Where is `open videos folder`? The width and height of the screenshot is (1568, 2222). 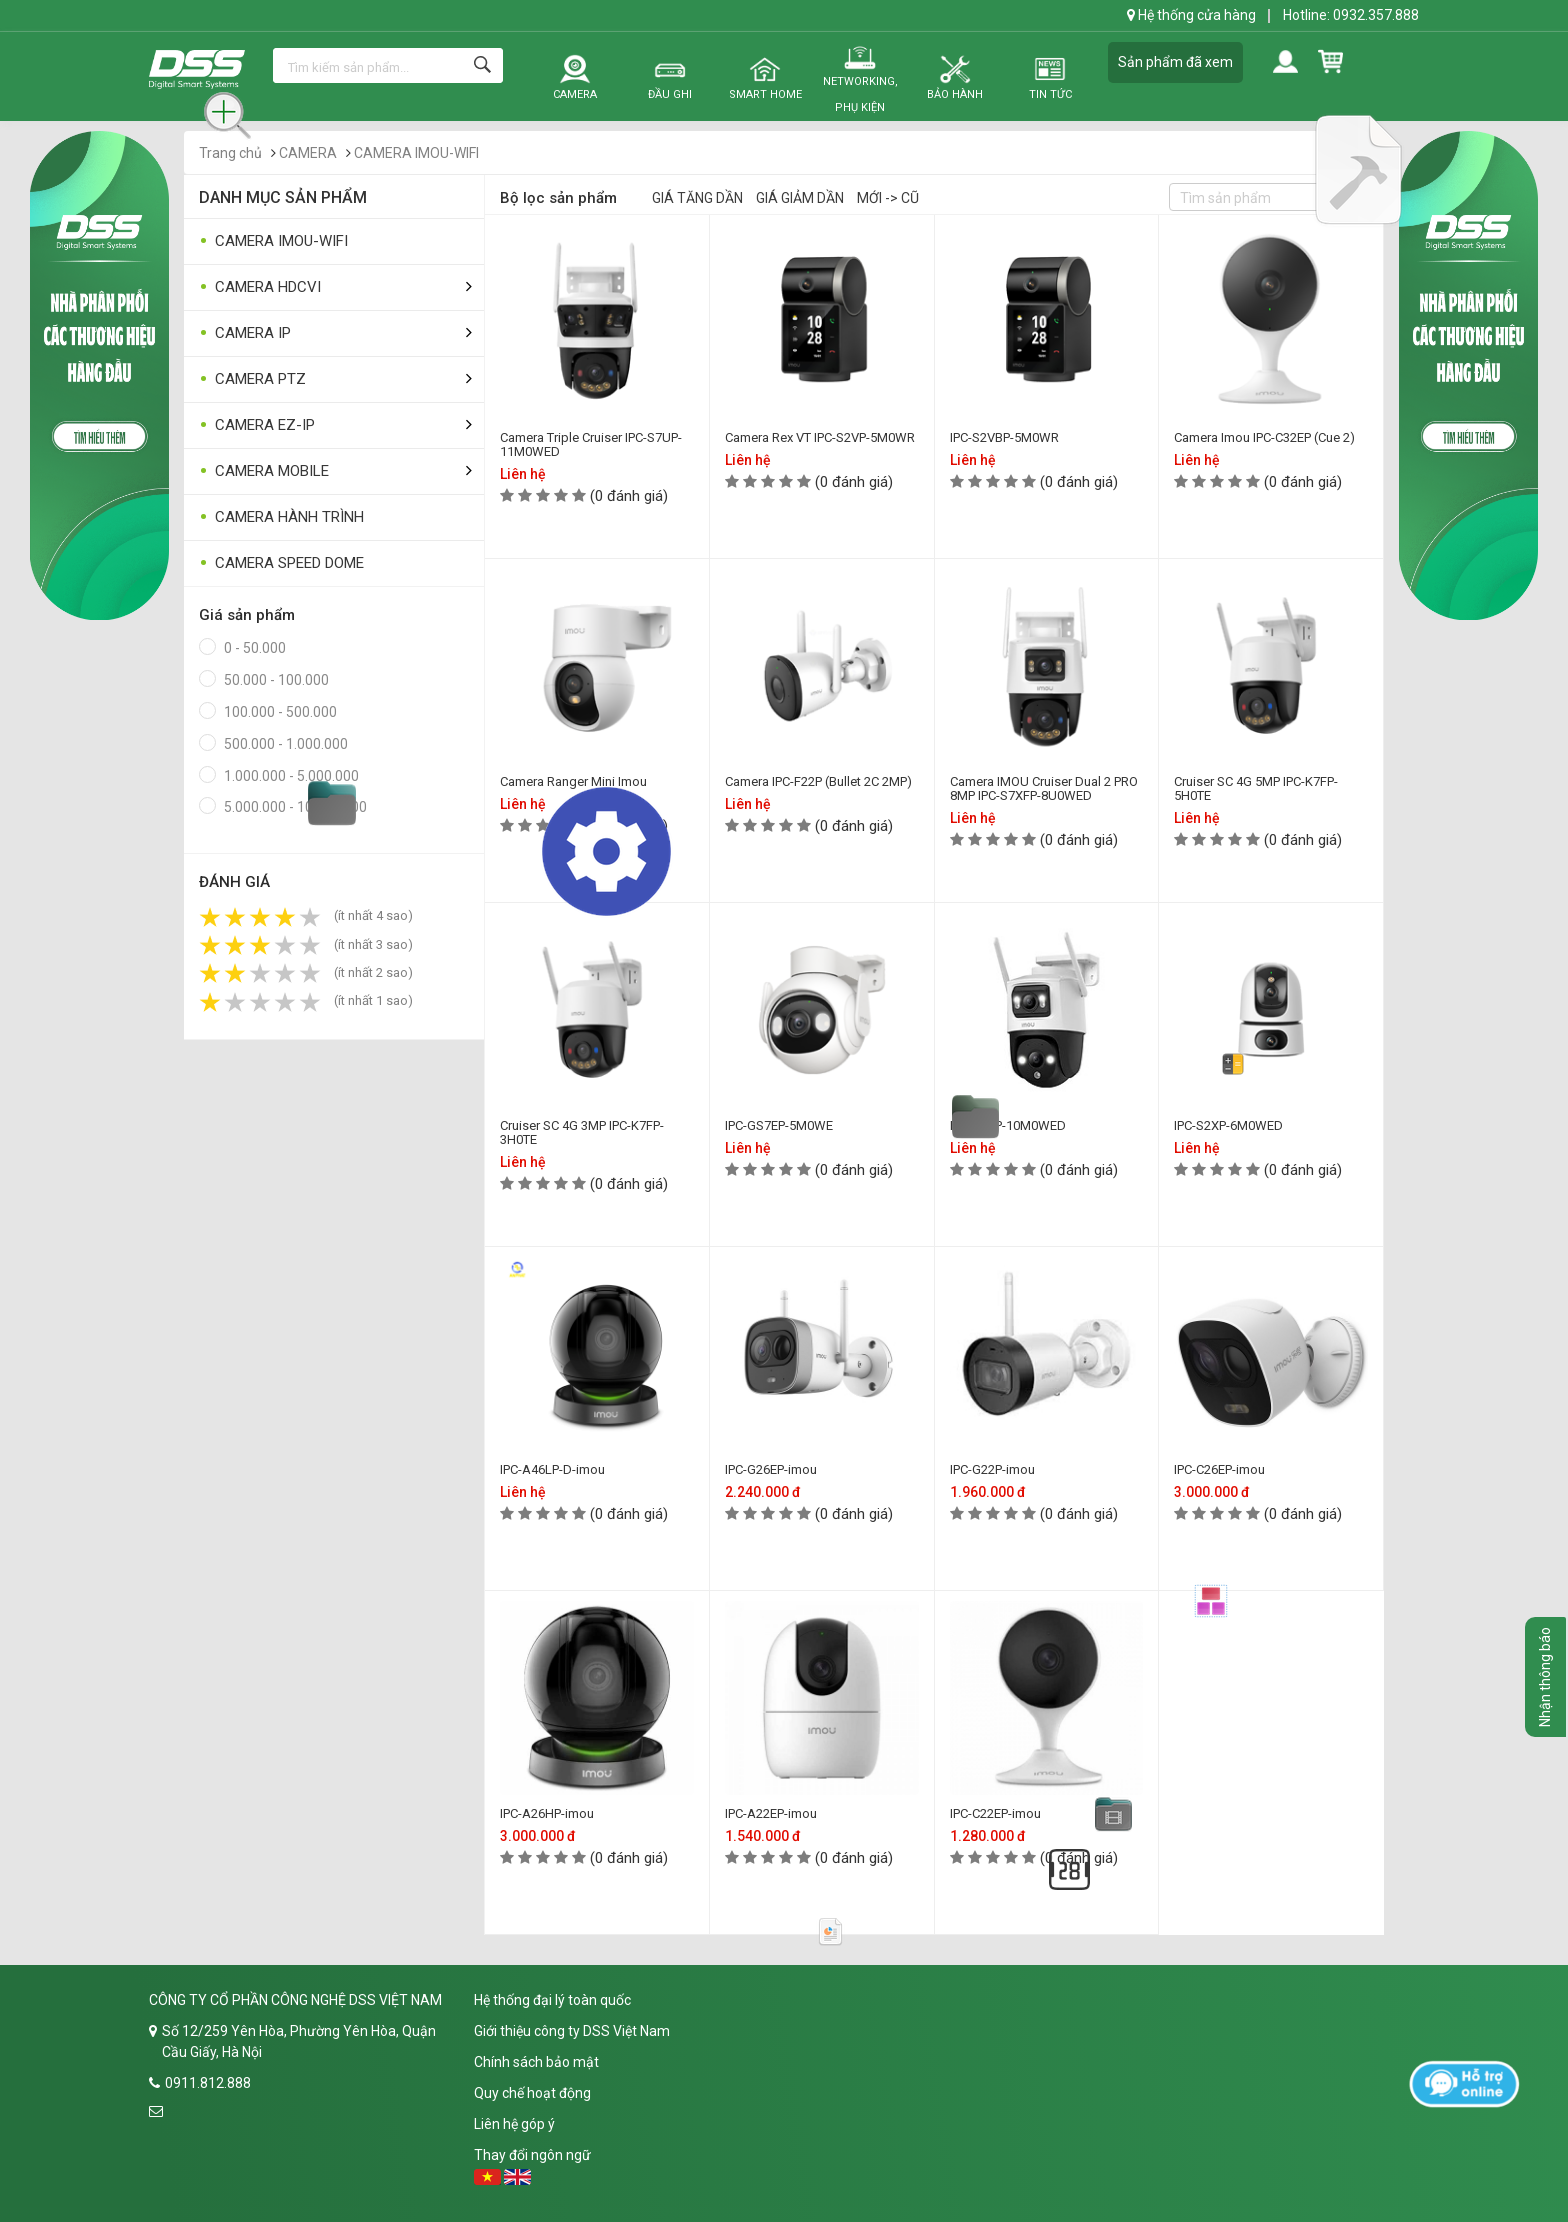 open videos folder is located at coordinates (1113, 1813).